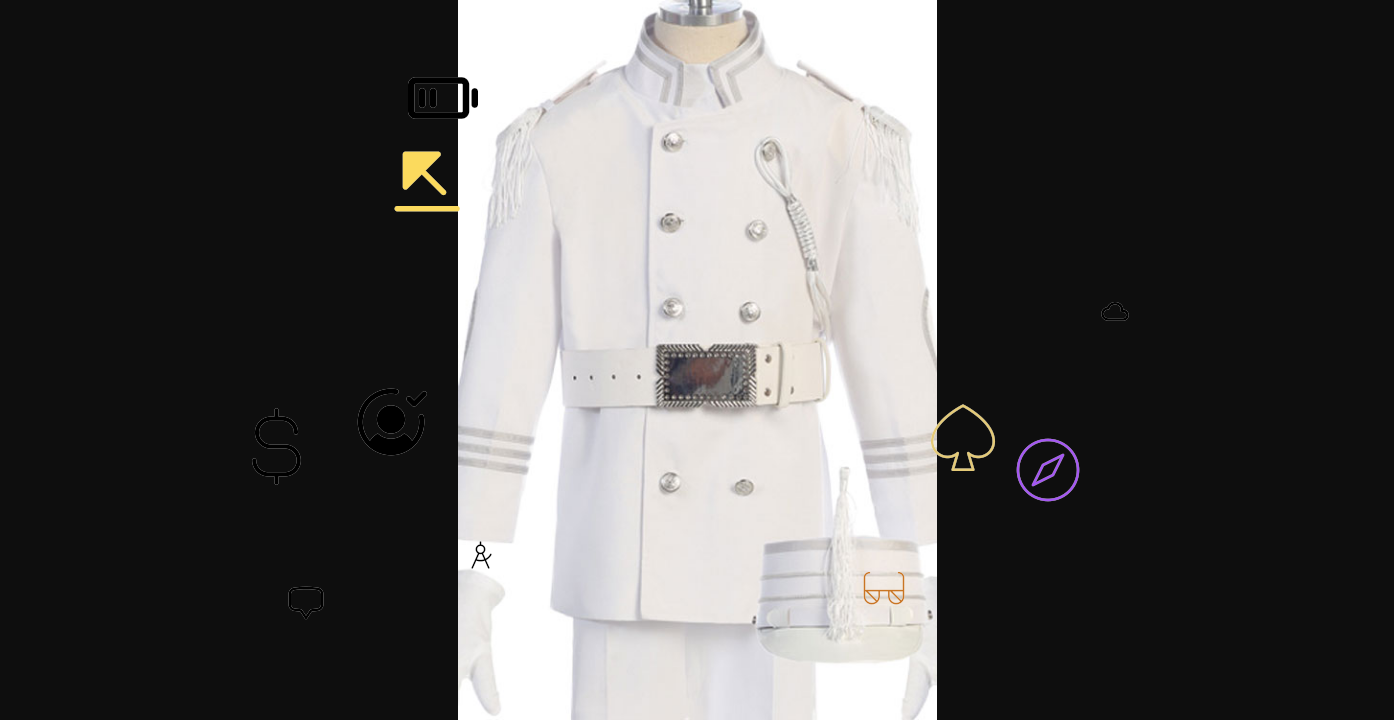  I want to click on access drawing or drafting tools, so click(480, 555).